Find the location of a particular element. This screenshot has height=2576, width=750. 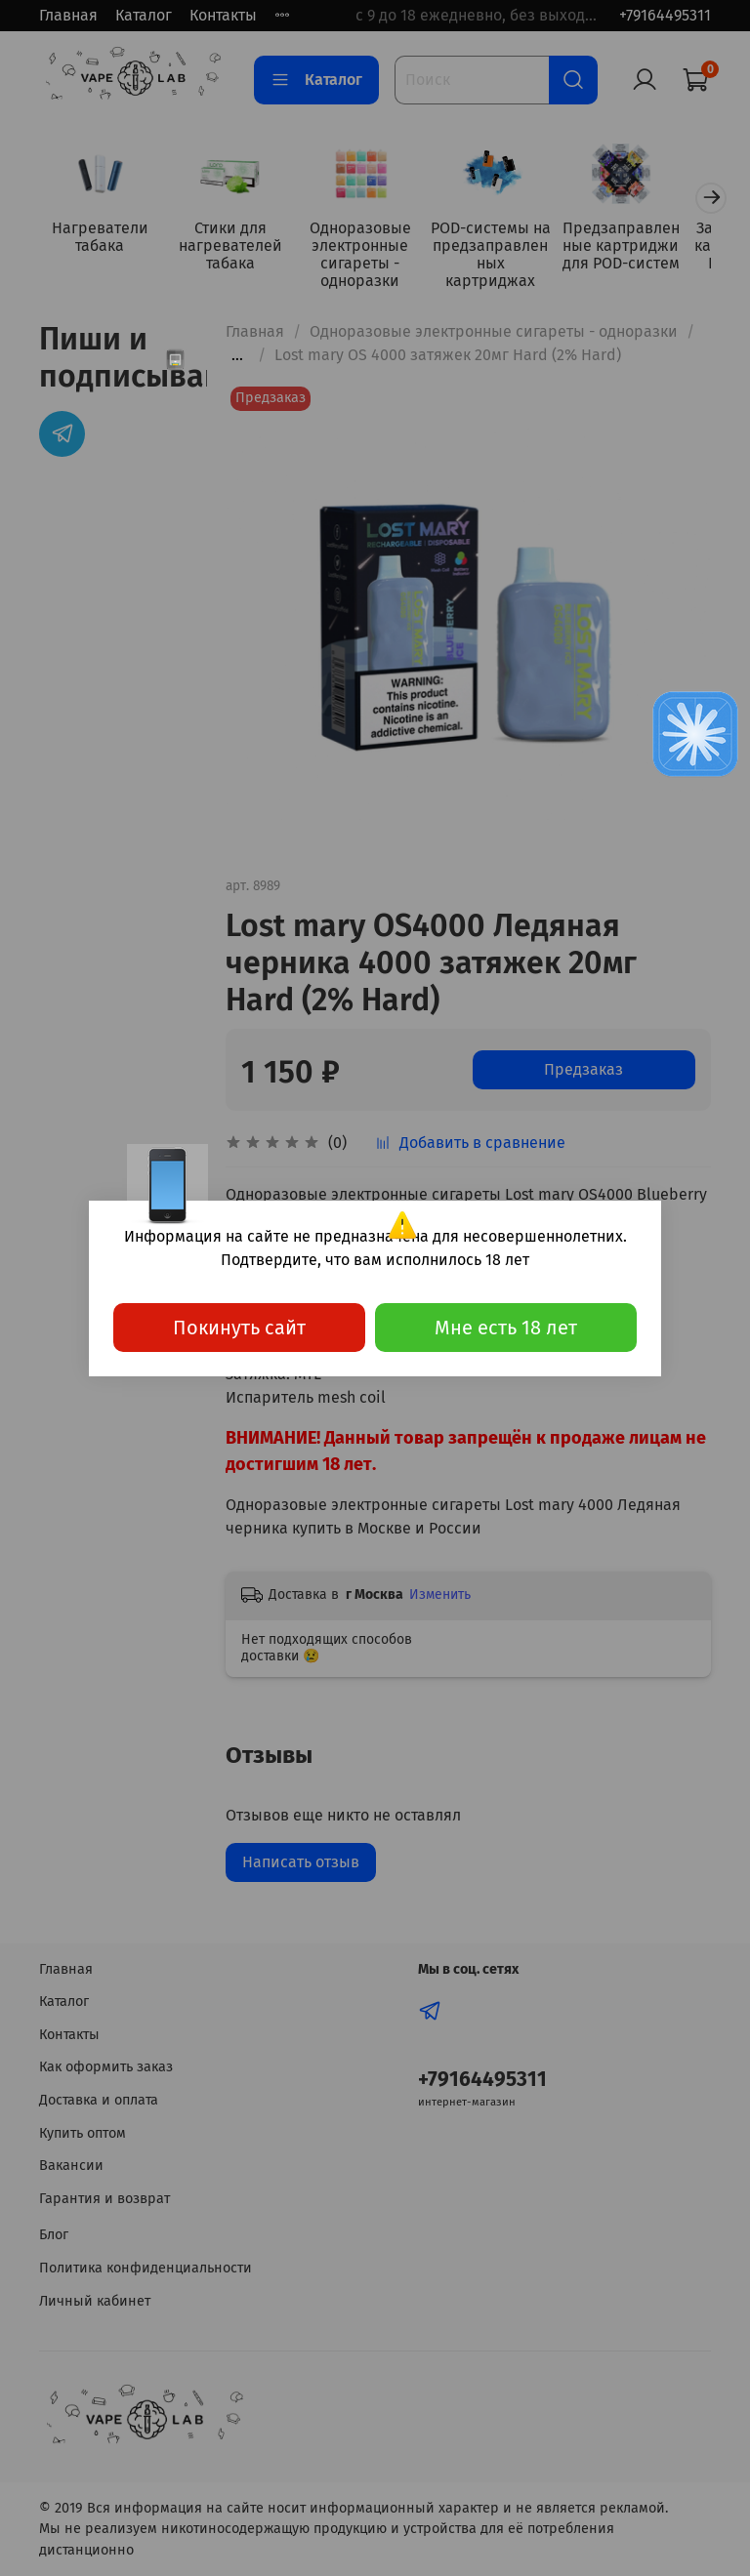

open the Claude Nest application is located at coordinates (695, 734).